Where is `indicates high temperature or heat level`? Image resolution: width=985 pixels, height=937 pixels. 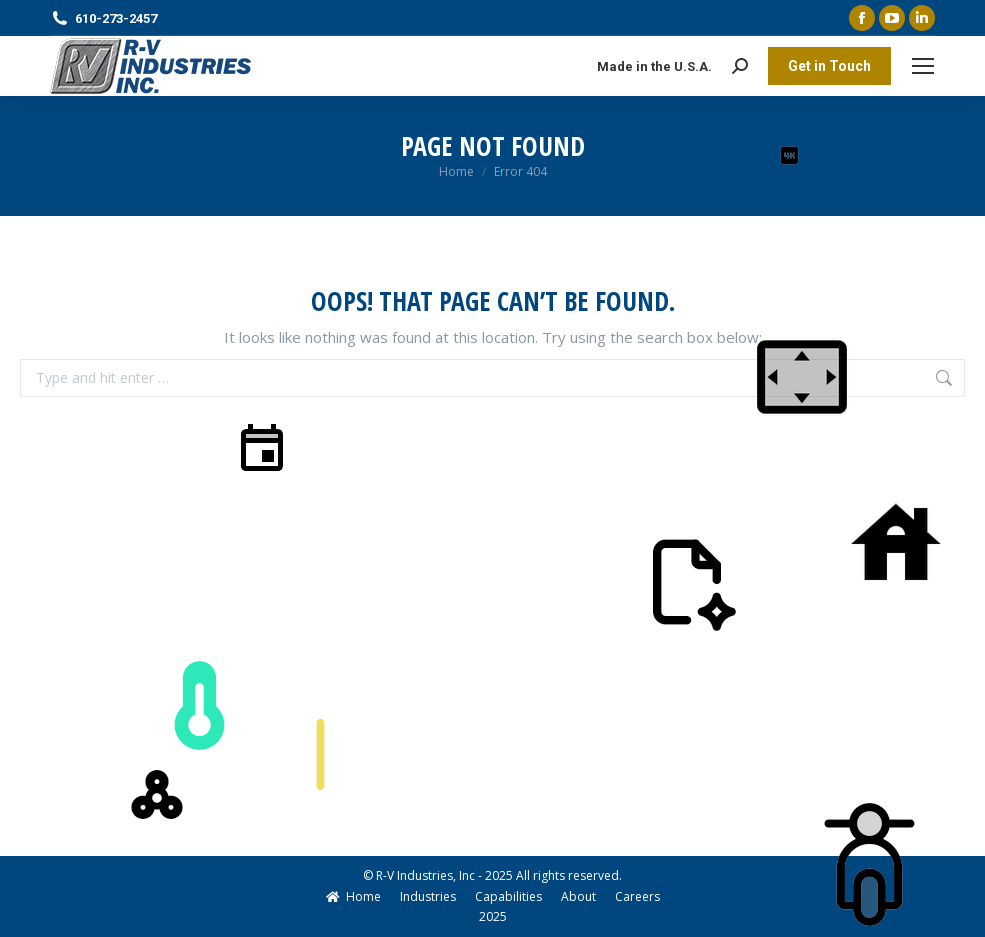
indicates high temperature or heat level is located at coordinates (199, 705).